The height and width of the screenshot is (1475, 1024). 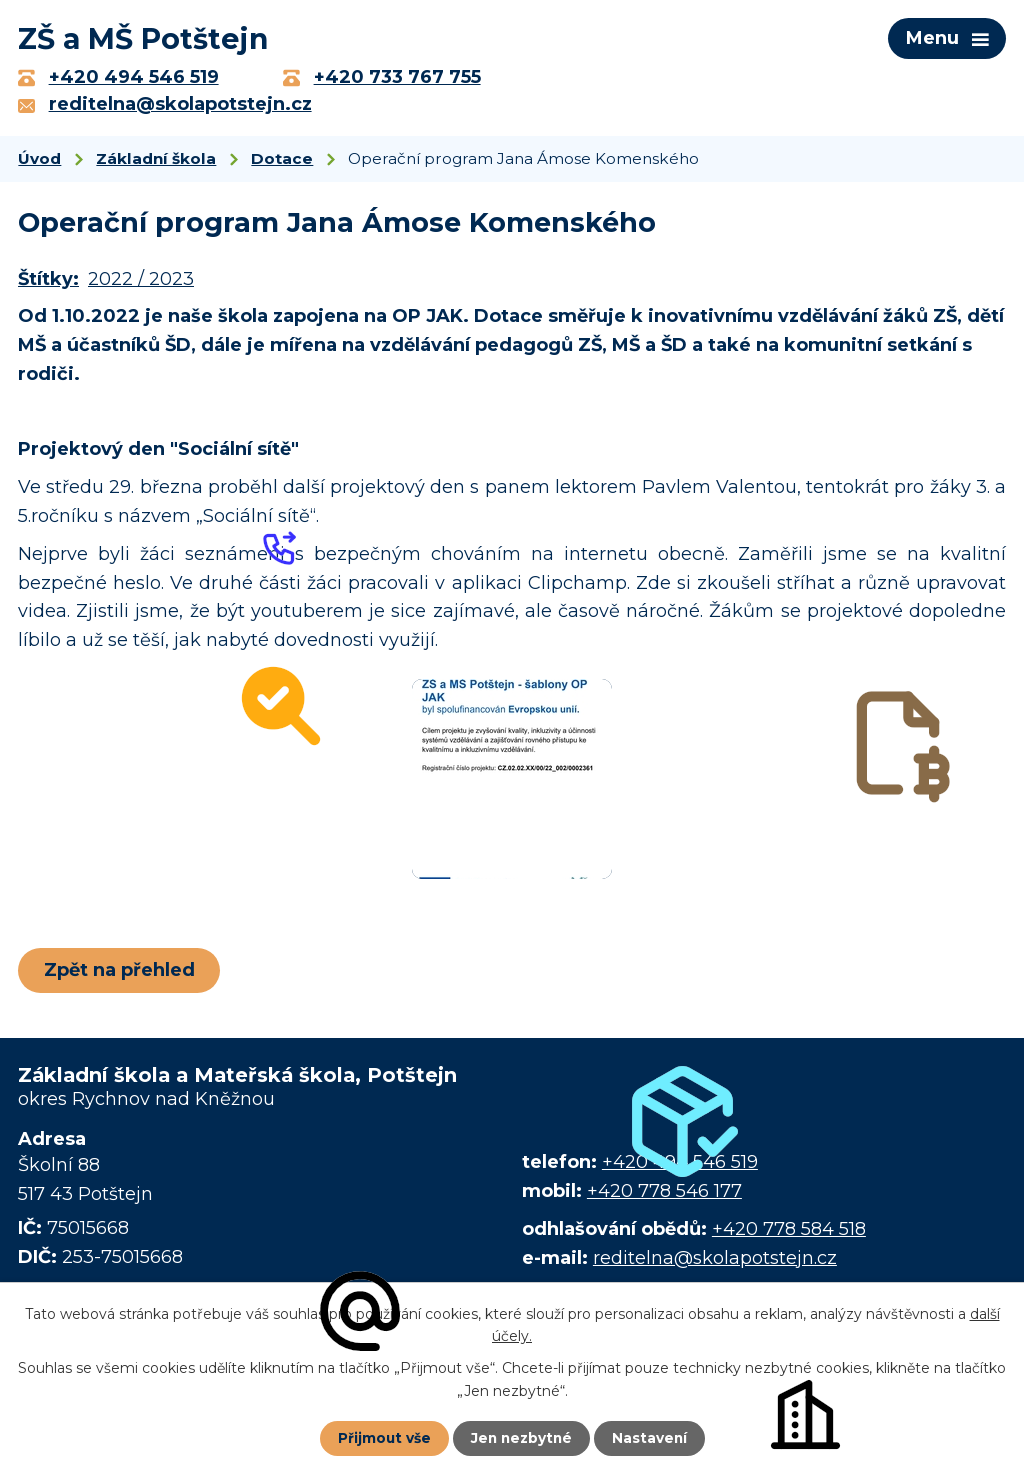 What do you see at coordinates (898, 743) in the screenshot?
I see `view bitcoin-related document` at bounding box center [898, 743].